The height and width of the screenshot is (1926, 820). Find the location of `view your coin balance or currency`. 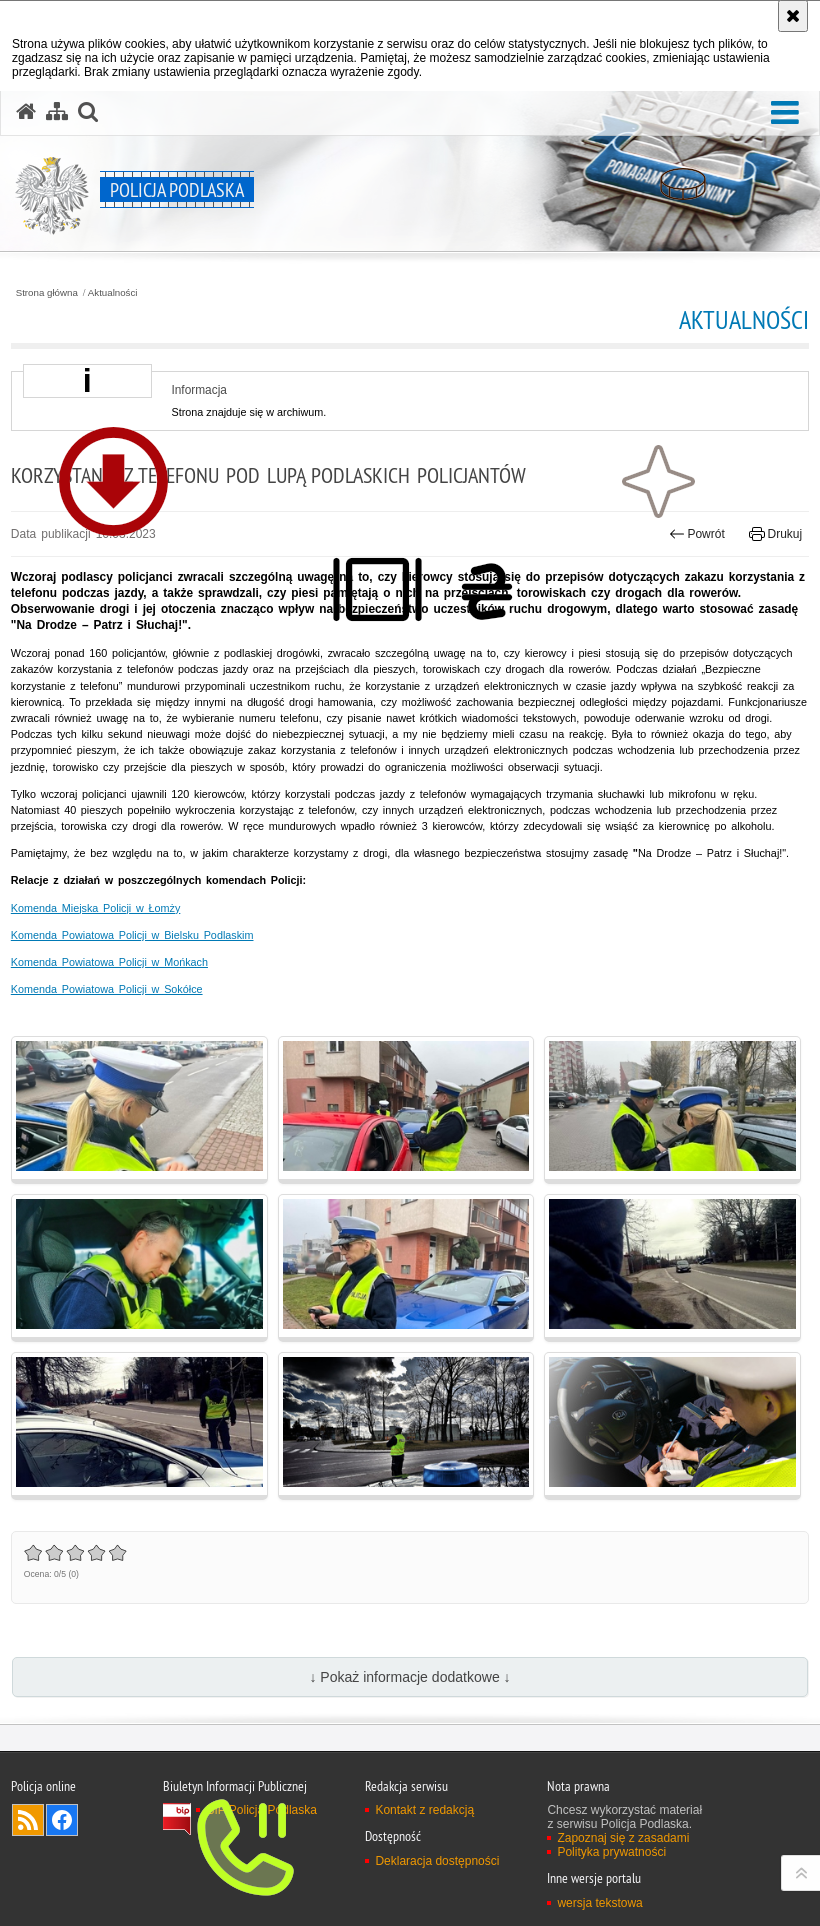

view your coin balance or currency is located at coordinates (683, 184).